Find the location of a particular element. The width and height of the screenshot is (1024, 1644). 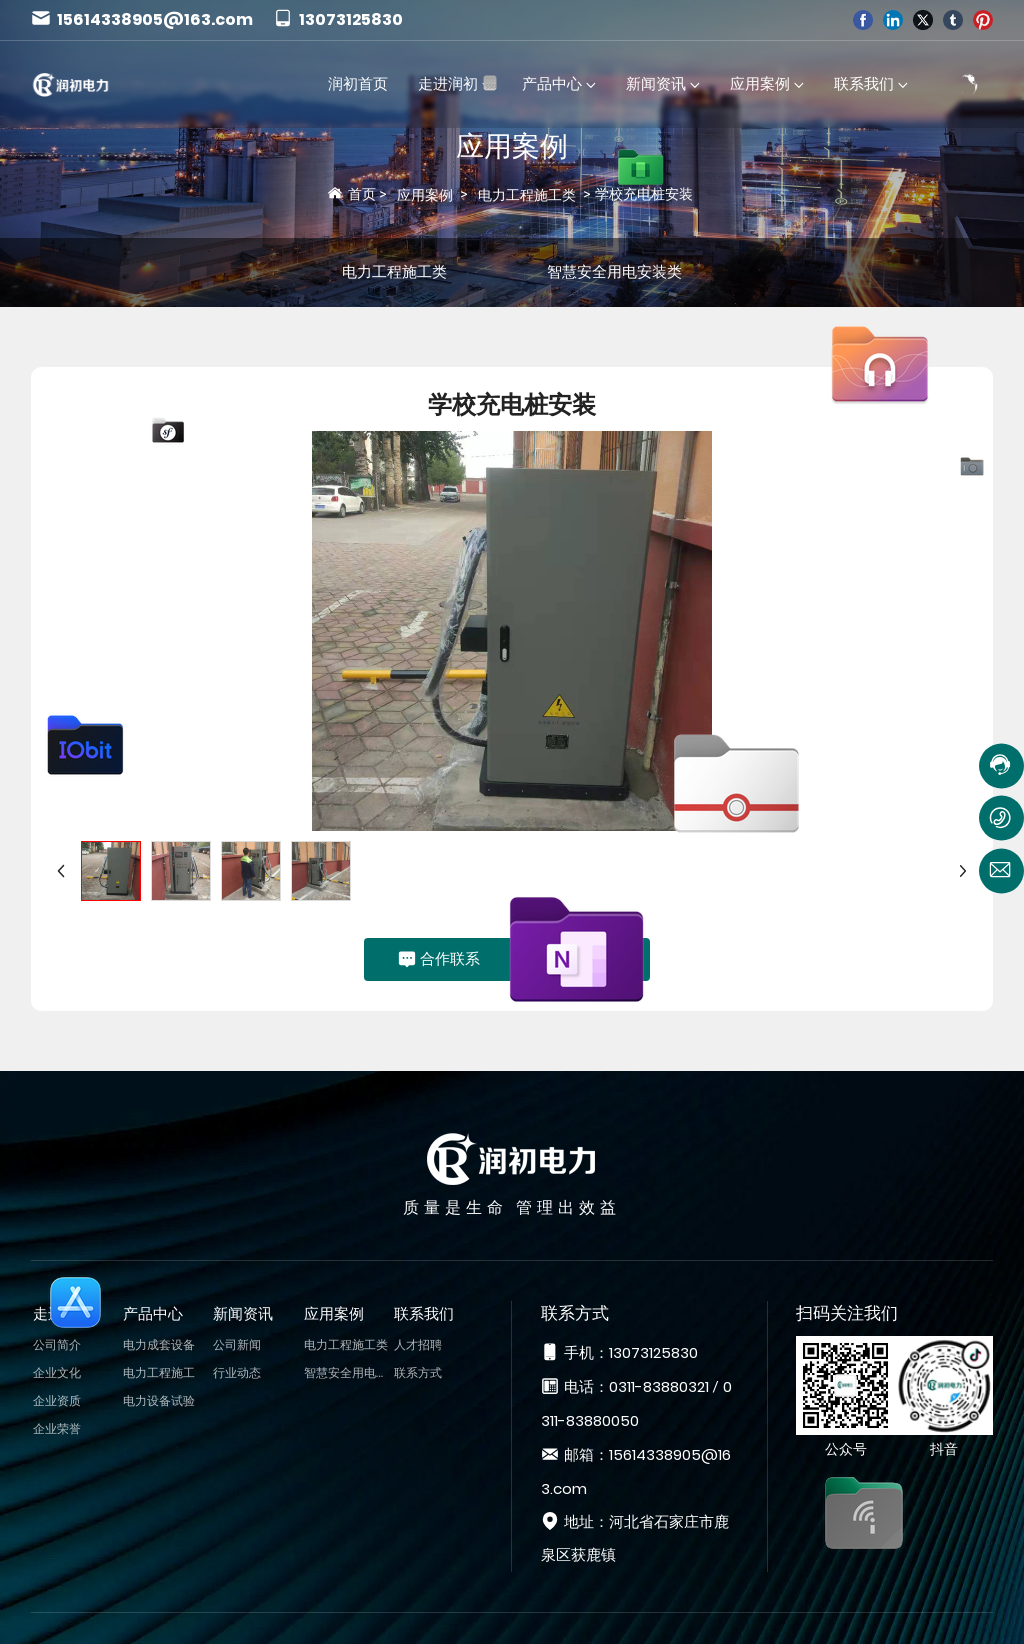

open folder containing Microsoft OneNote files is located at coordinates (576, 953).